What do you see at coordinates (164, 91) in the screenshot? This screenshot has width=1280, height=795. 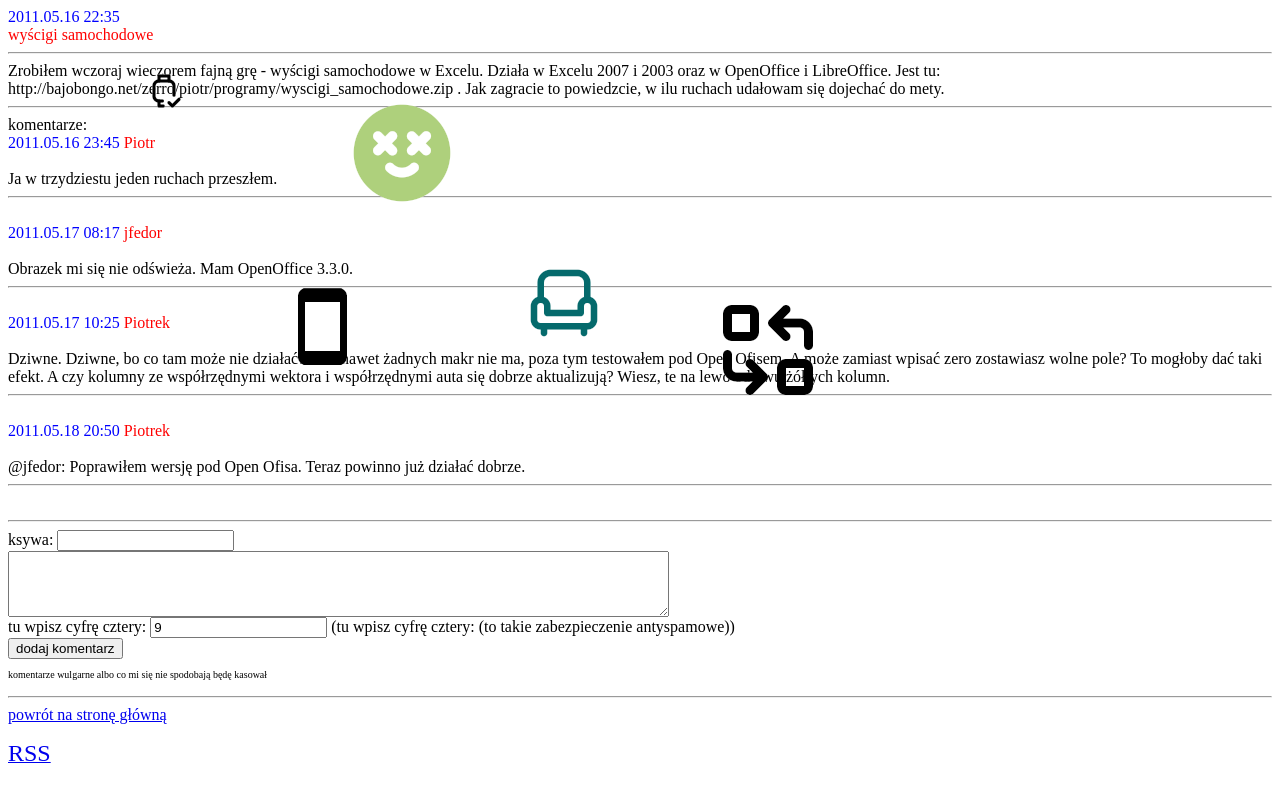 I see `smartwatch successfully connected` at bounding box center [164, 91].